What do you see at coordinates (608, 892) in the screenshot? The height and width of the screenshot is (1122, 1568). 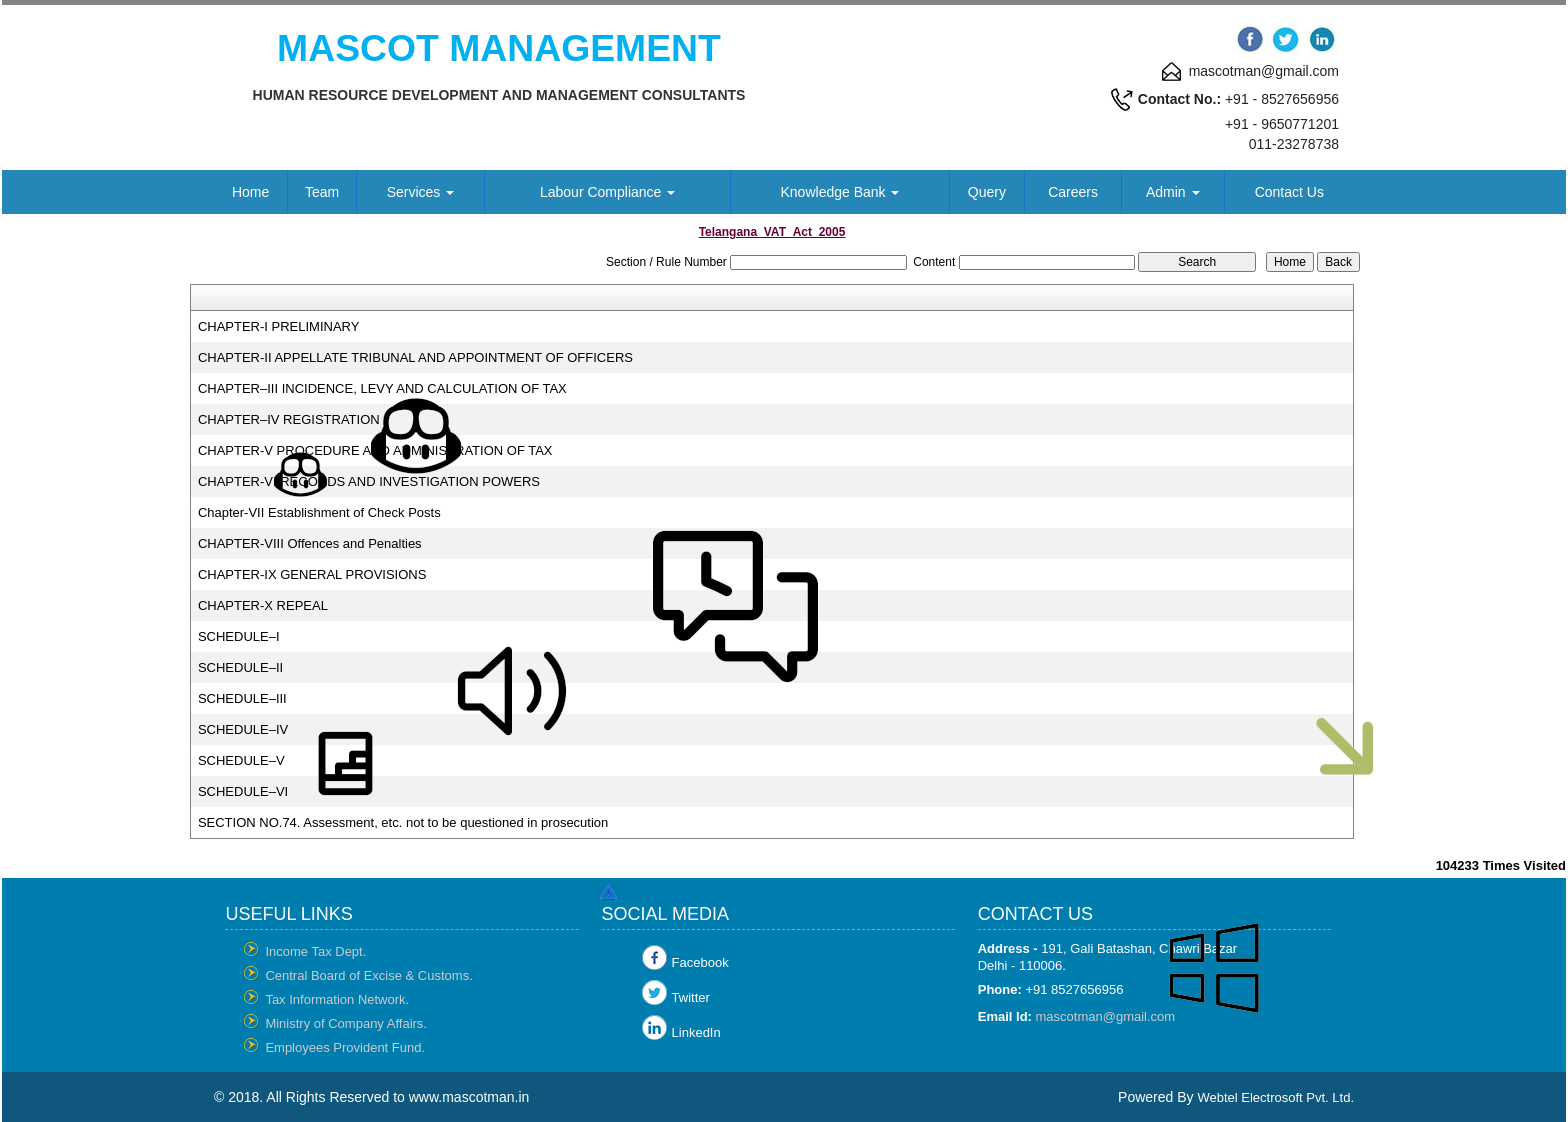 I see `indicates a warning or caution state` at bounding box center [608, 892].